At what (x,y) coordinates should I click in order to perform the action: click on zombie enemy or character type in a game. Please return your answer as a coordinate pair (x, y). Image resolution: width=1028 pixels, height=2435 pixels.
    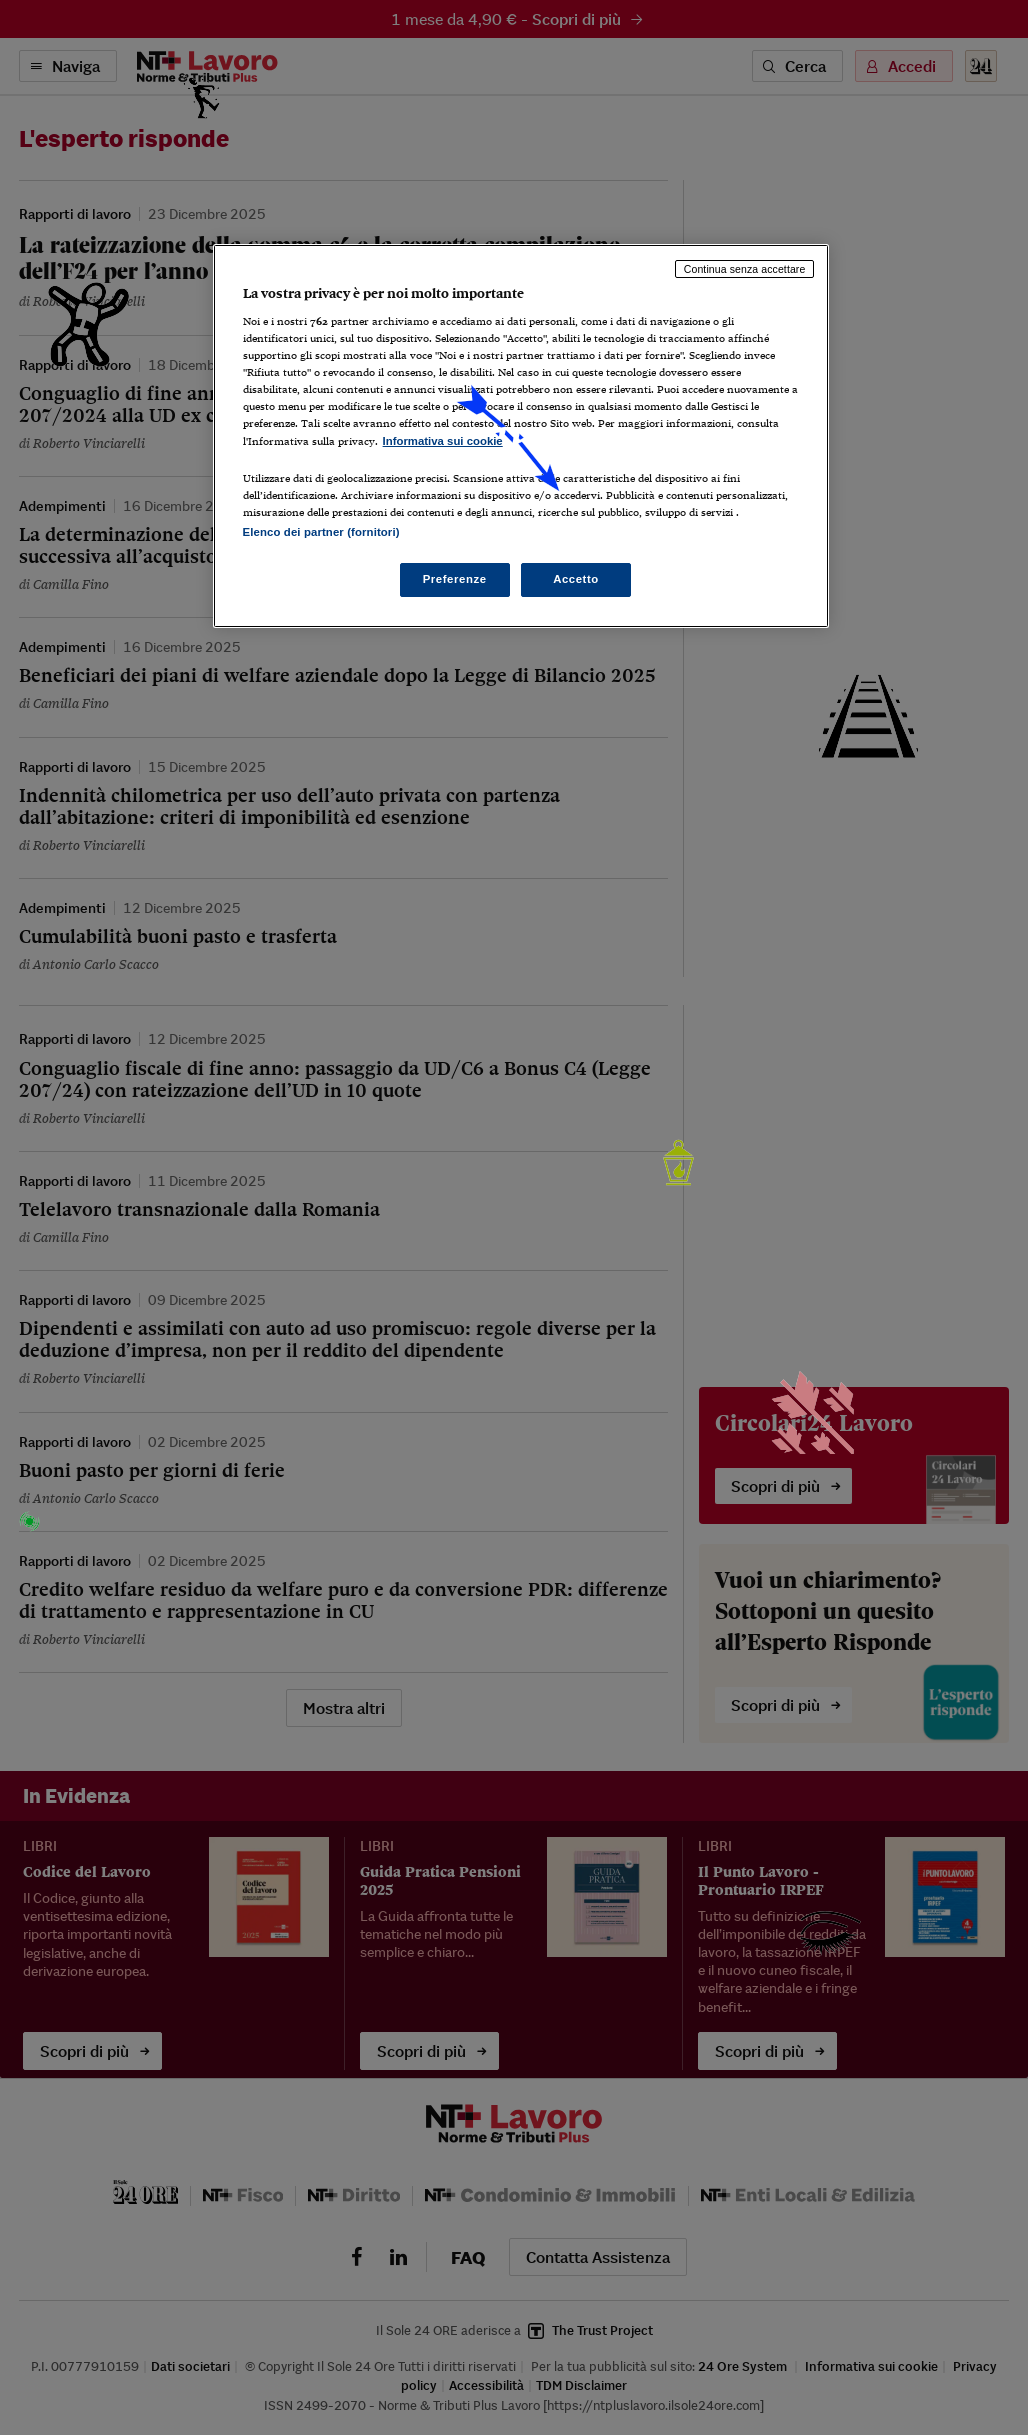
    Looking at the image, I should click on (203, 97).